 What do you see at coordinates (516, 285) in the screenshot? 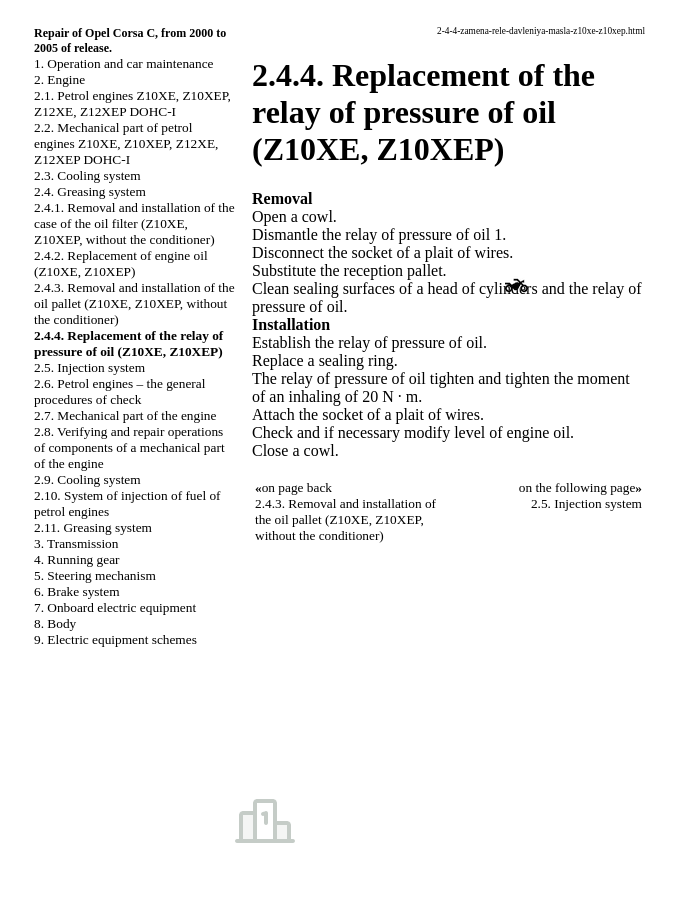
I see `view motorcycle-friendly routes` at bounding box center [516, 285].